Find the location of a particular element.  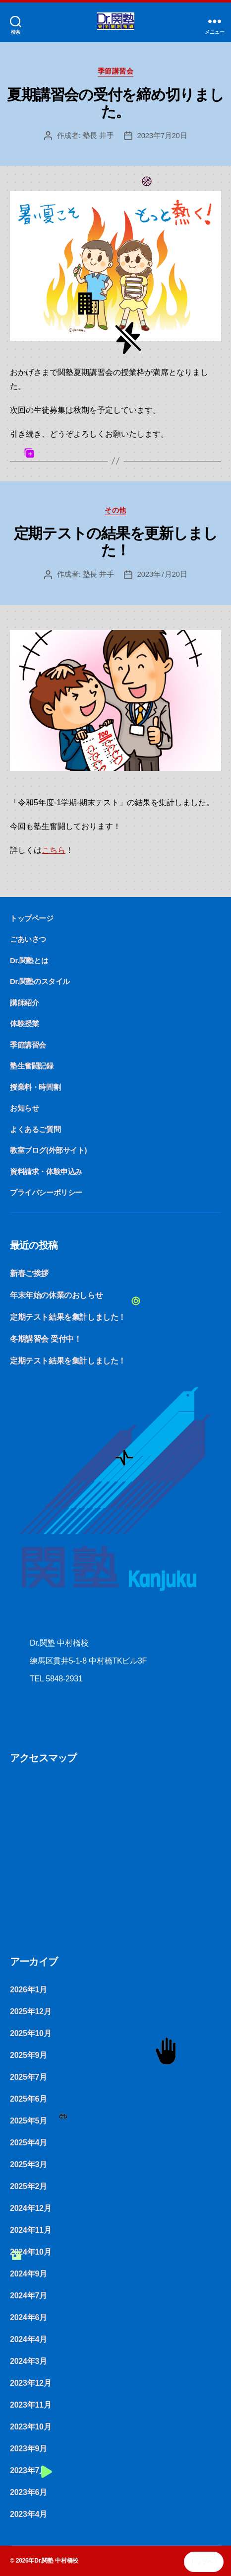

fire department or emergency services is located at coordinates (63, 2116).